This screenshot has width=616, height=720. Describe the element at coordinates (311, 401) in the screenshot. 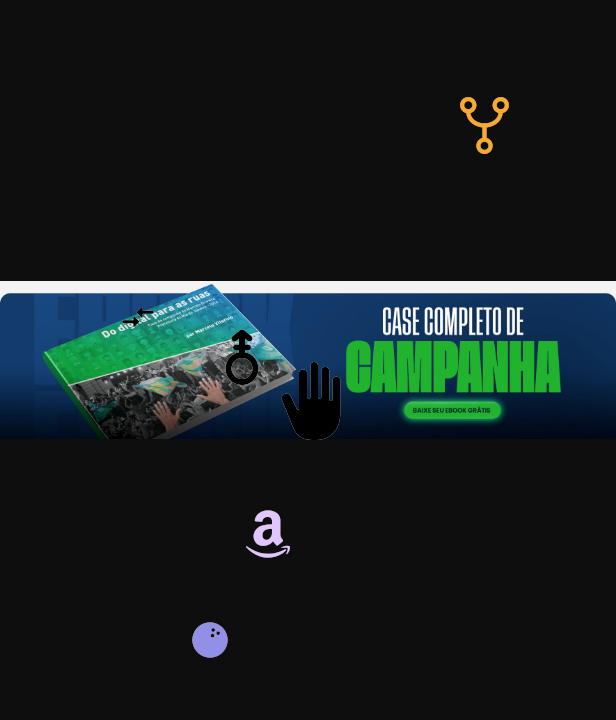

I see `stop or halt an action` at that location.